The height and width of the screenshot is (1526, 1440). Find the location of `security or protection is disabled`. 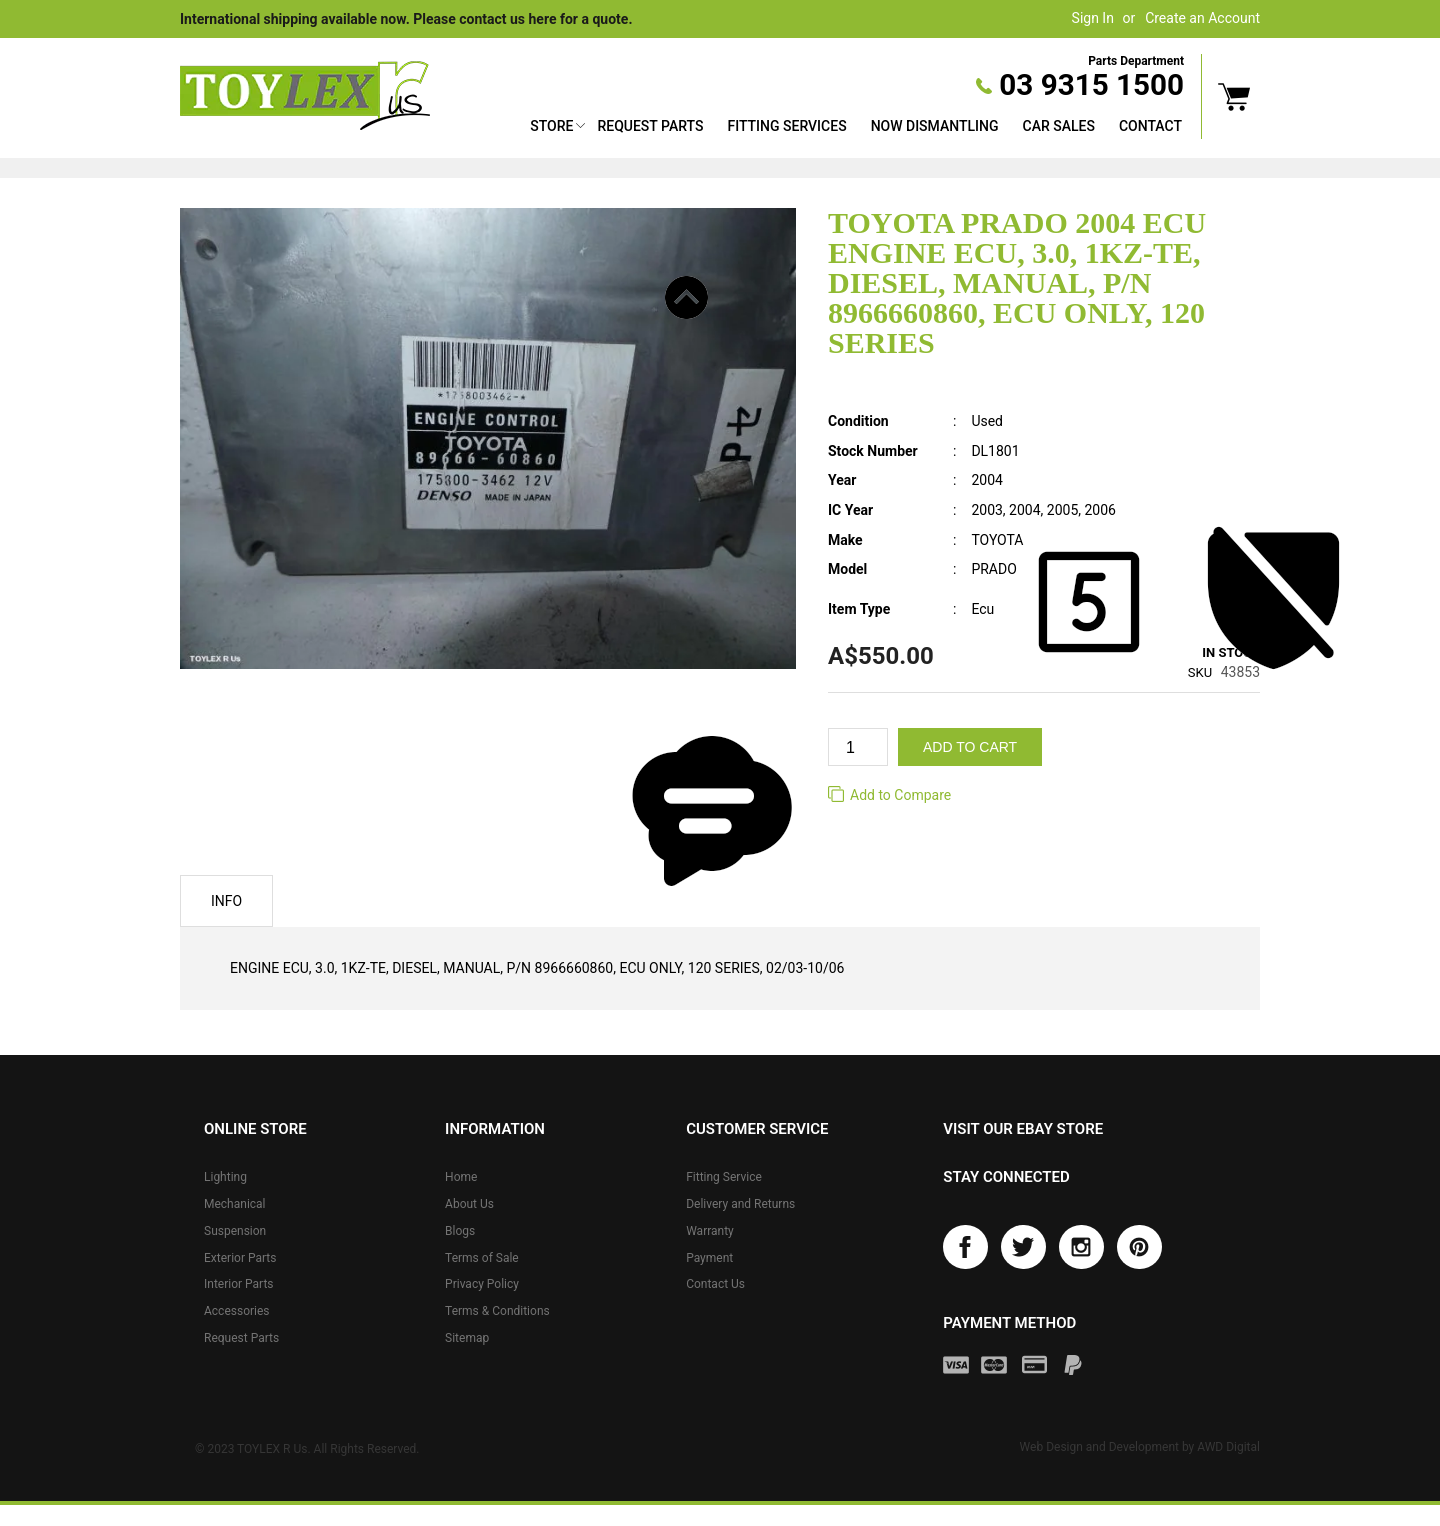

security or protection is disabled is located at coordinates (1273, 592).